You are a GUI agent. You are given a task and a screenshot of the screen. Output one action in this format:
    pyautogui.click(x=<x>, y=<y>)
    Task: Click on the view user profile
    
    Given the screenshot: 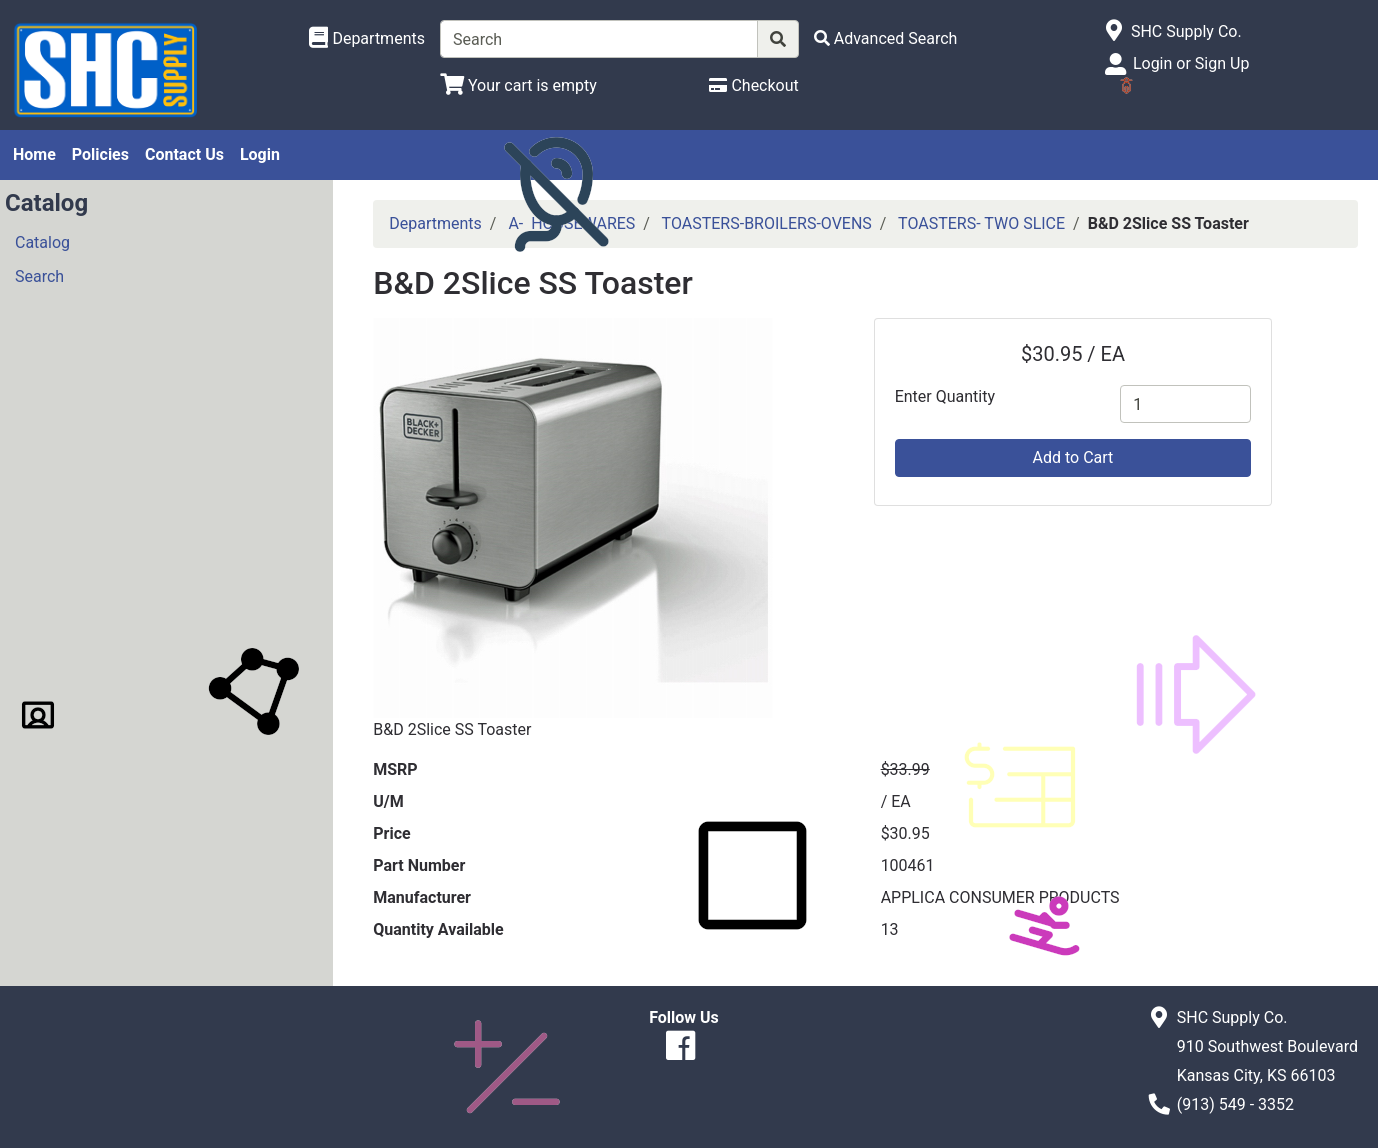 What is the action you would take?
    pyautogui.click(x=38, y=715)
    